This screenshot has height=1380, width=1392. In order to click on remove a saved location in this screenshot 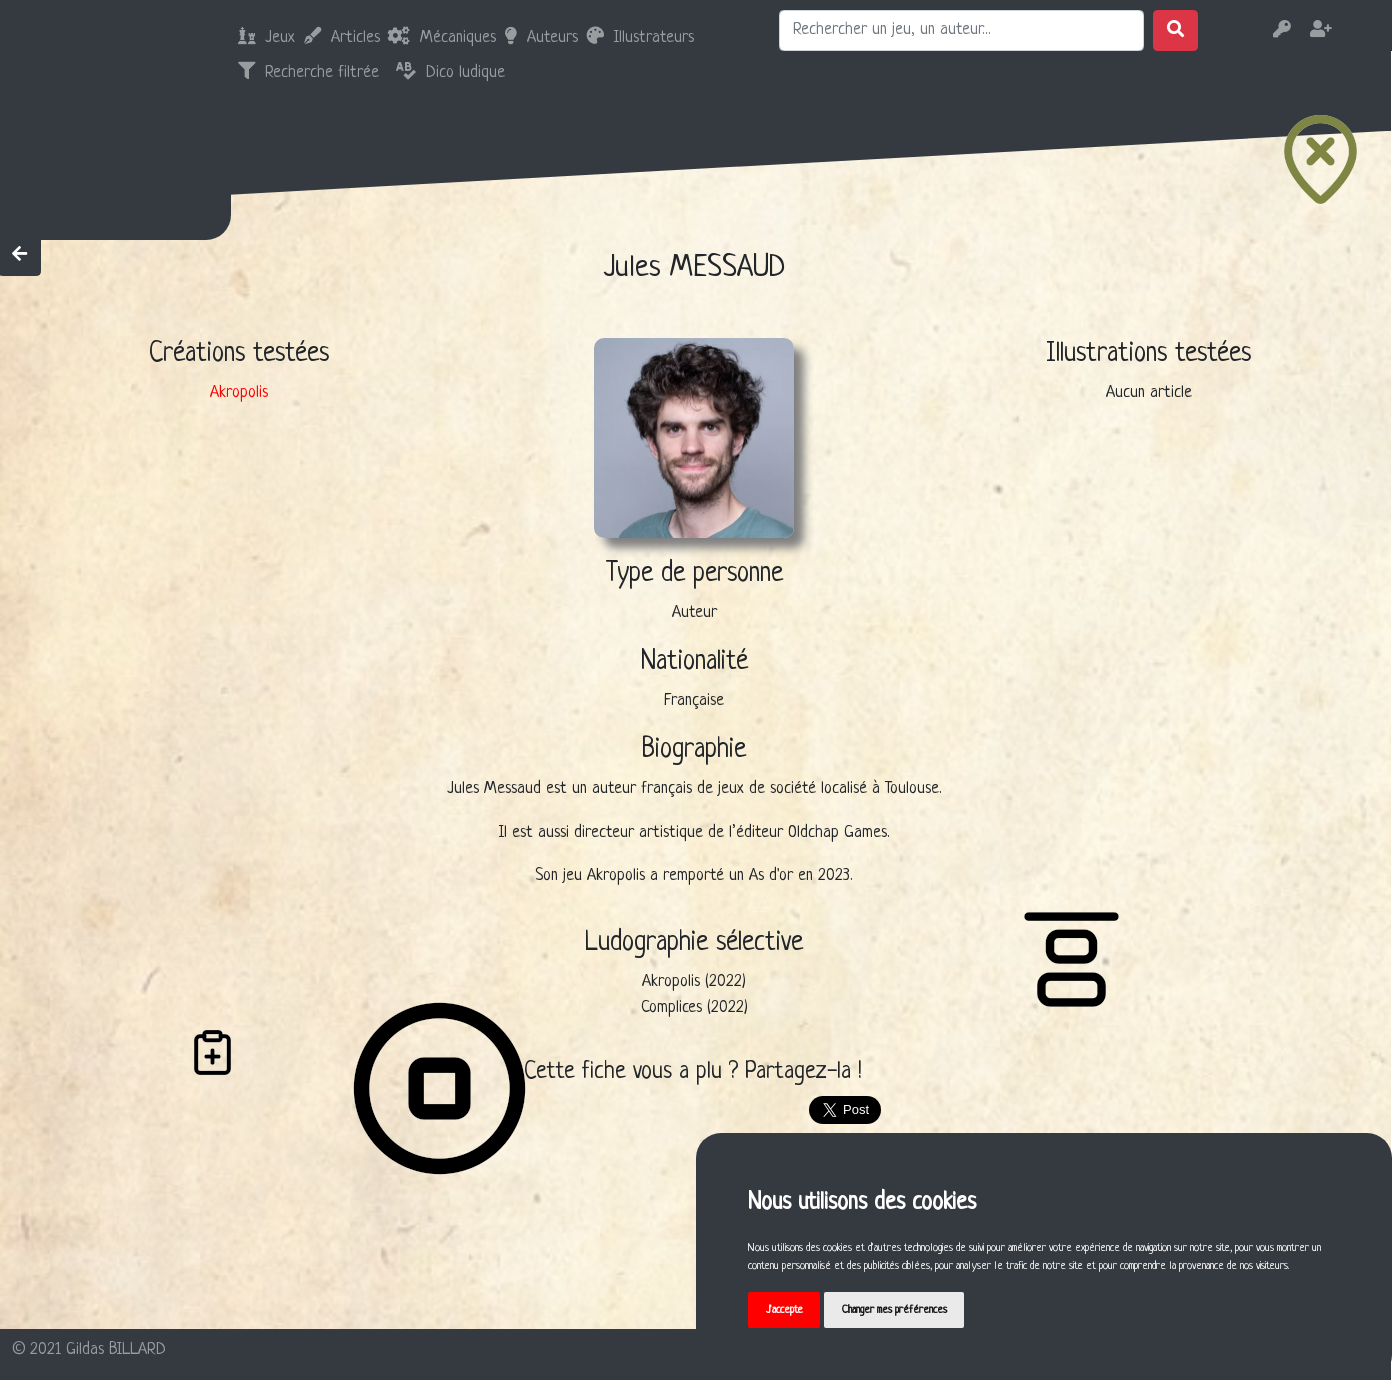, I will do `click(1320, 159)`.